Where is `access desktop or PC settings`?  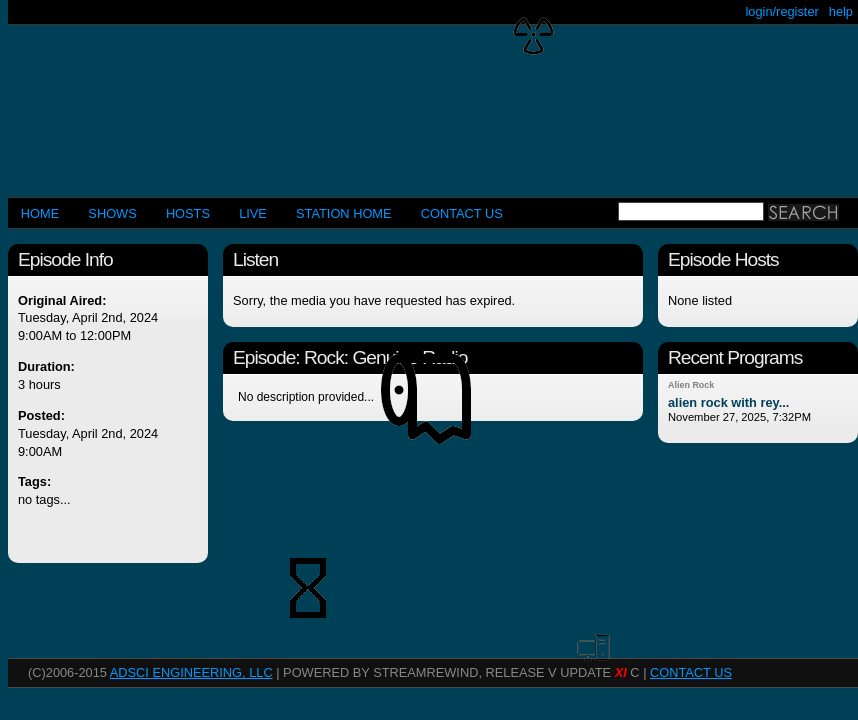
access desktop or PC settings is located at coordinates (593, 647).